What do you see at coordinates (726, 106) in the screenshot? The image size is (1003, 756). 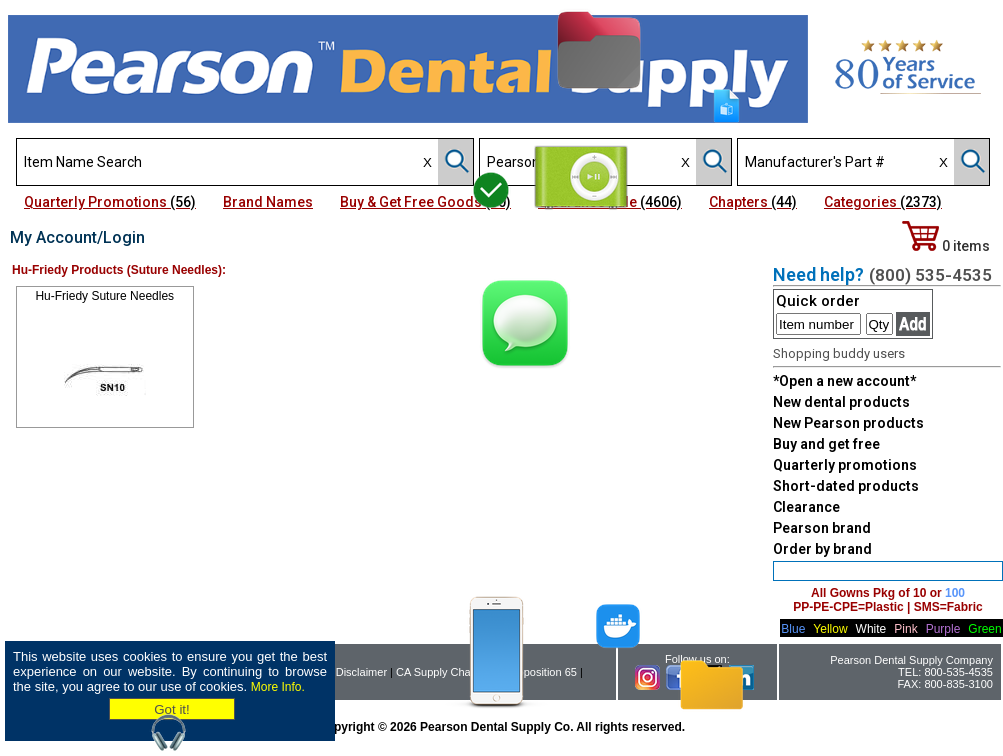 I see `a DGN file (MicroStation CAD drawing)` at bounding box center [726, 106].